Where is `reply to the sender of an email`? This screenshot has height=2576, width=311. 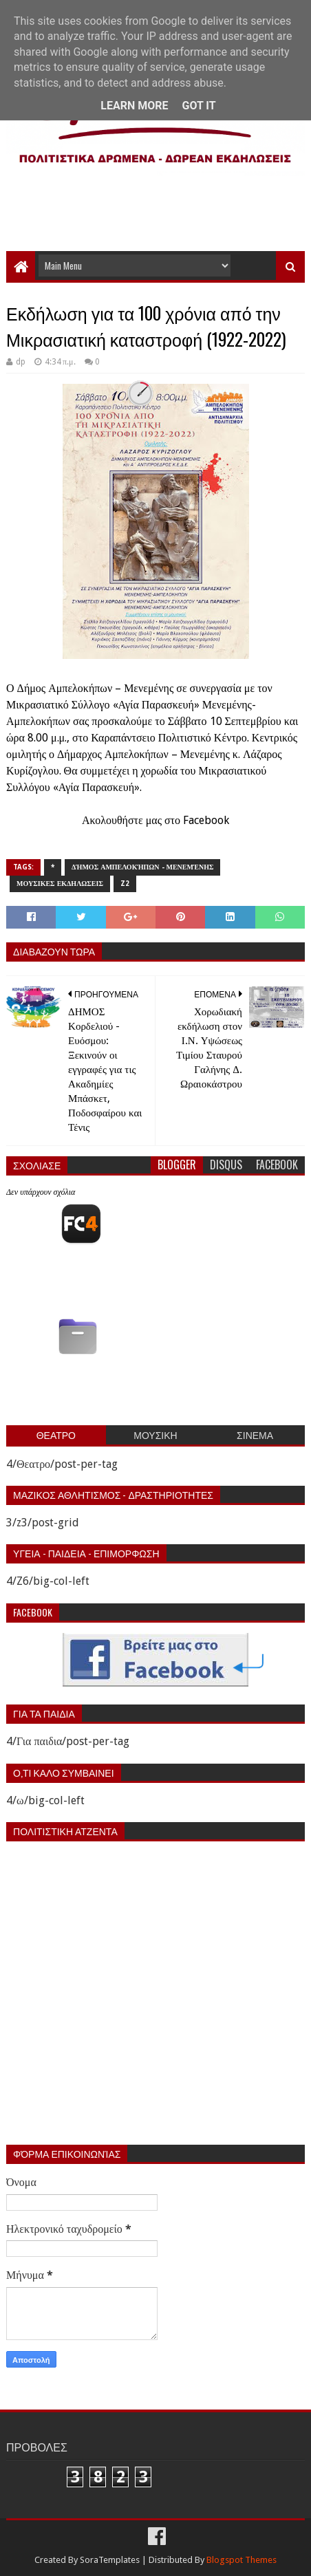 reply to the sender of an email is located at coordinates (248, 1661).